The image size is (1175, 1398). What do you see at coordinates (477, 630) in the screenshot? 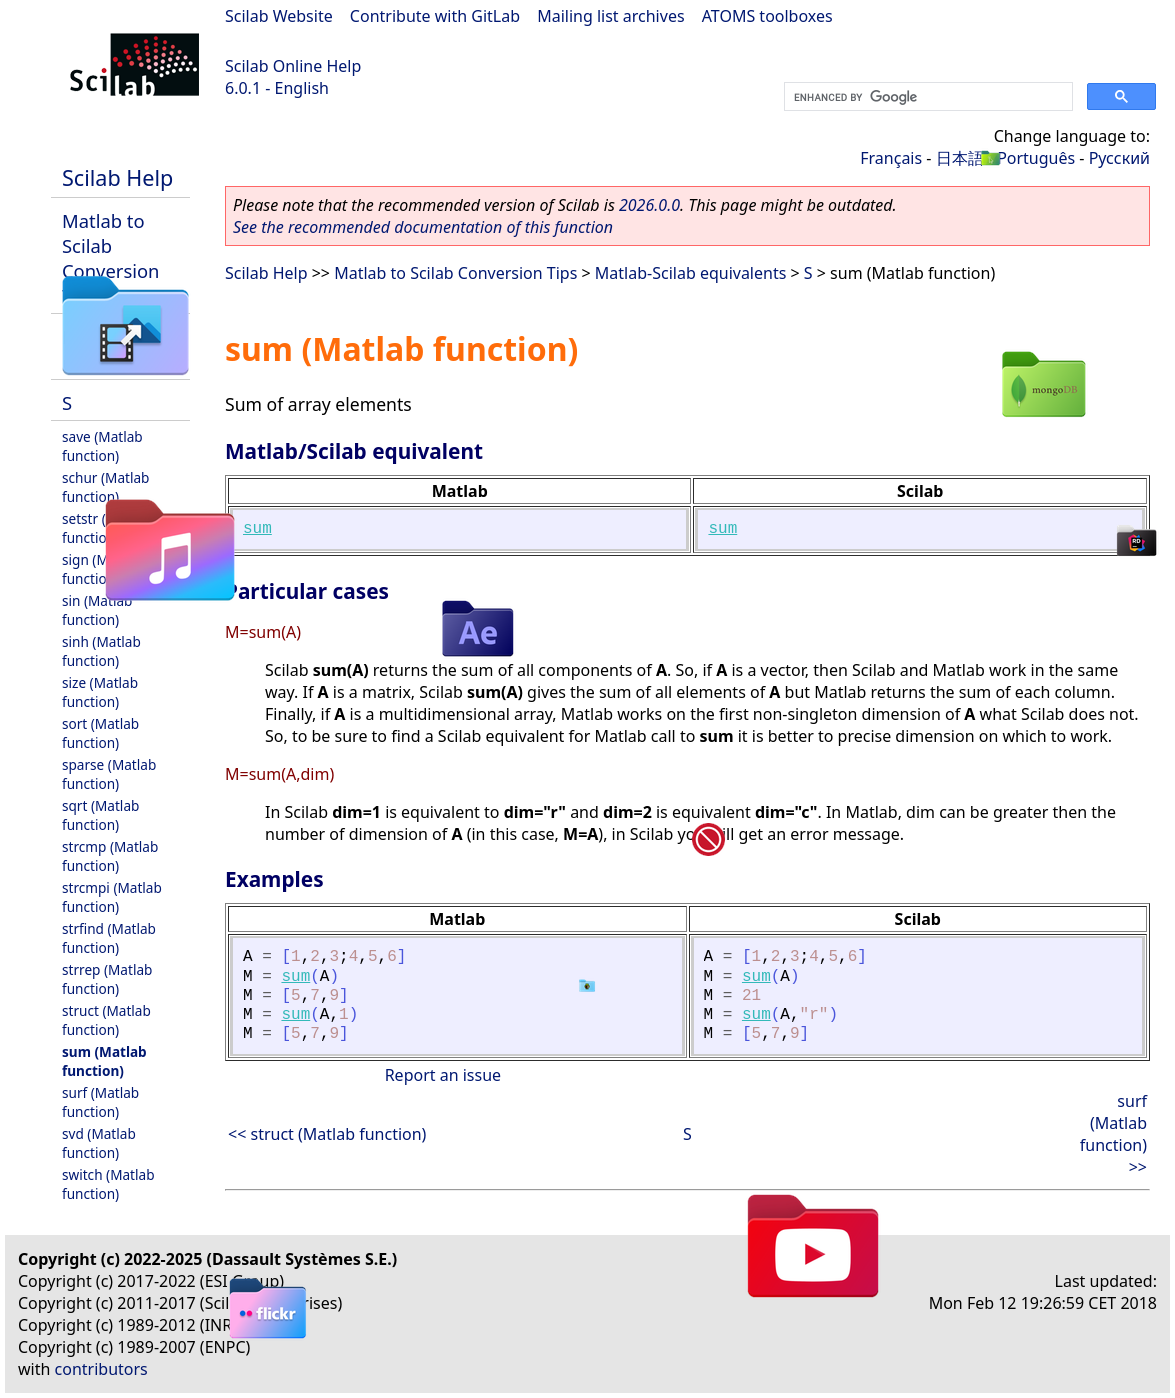
I see `folder containing Adobe After Effects project files` at bounding box center [477, 630].